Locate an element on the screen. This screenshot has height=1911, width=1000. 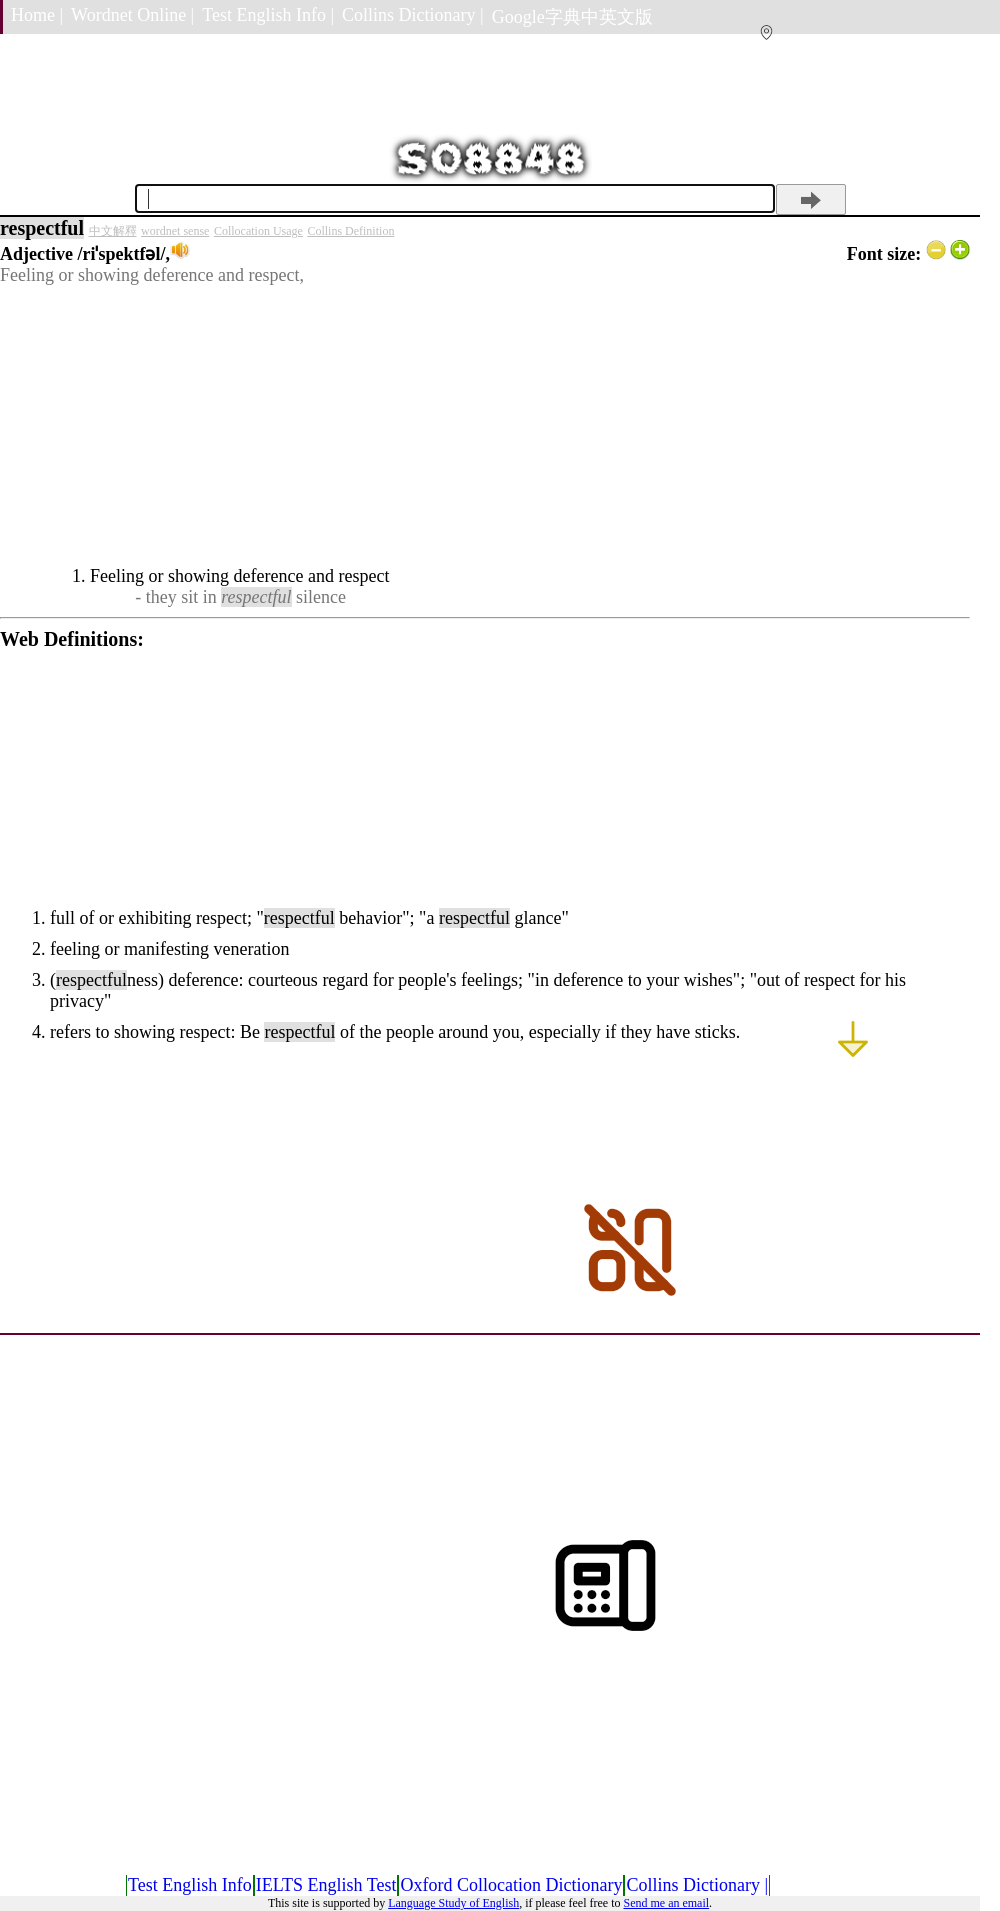
download a file or content is located at coordinates (853, 1039).